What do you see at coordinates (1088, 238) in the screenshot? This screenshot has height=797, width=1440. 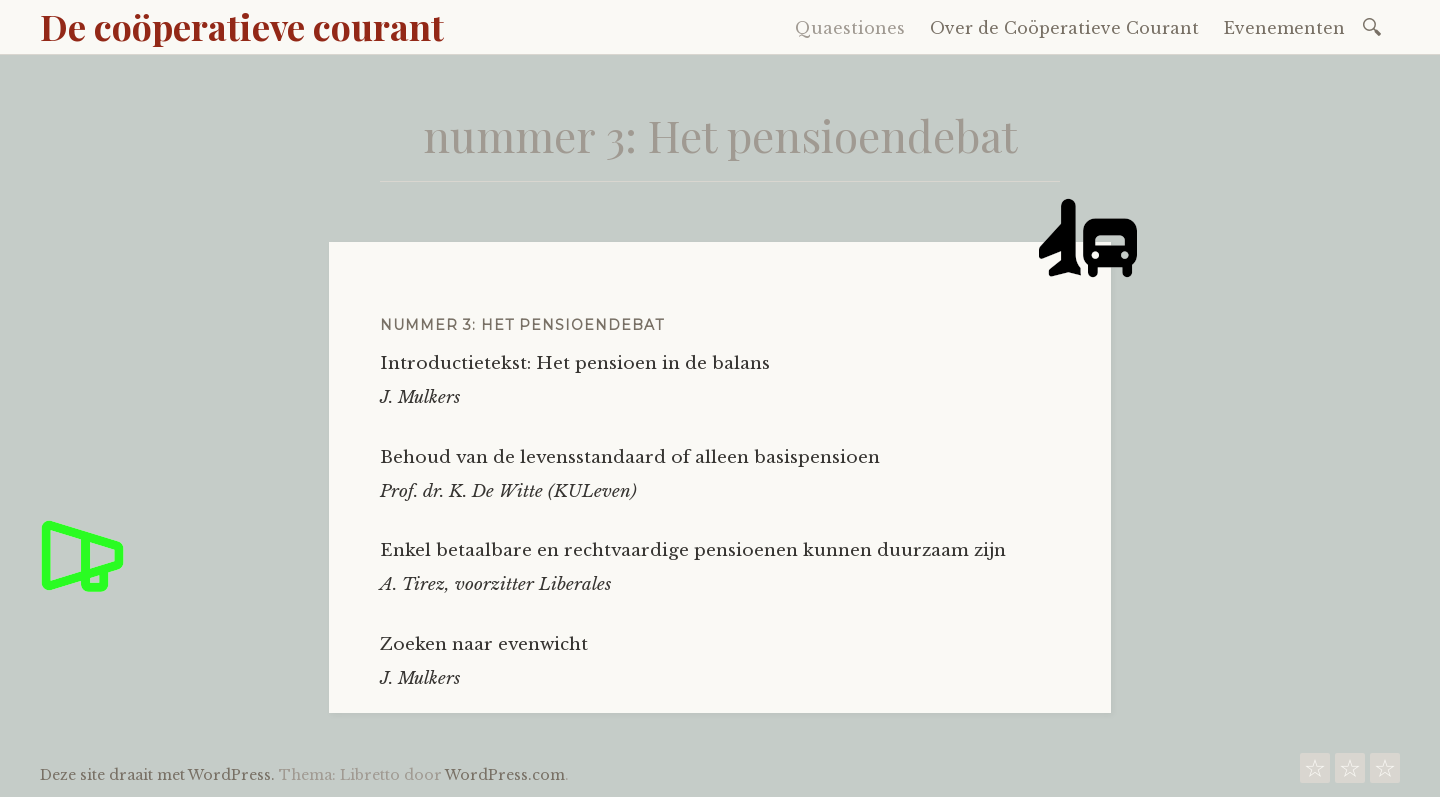 I see `select shipping method for your order` at bounding box center [1088, 238].